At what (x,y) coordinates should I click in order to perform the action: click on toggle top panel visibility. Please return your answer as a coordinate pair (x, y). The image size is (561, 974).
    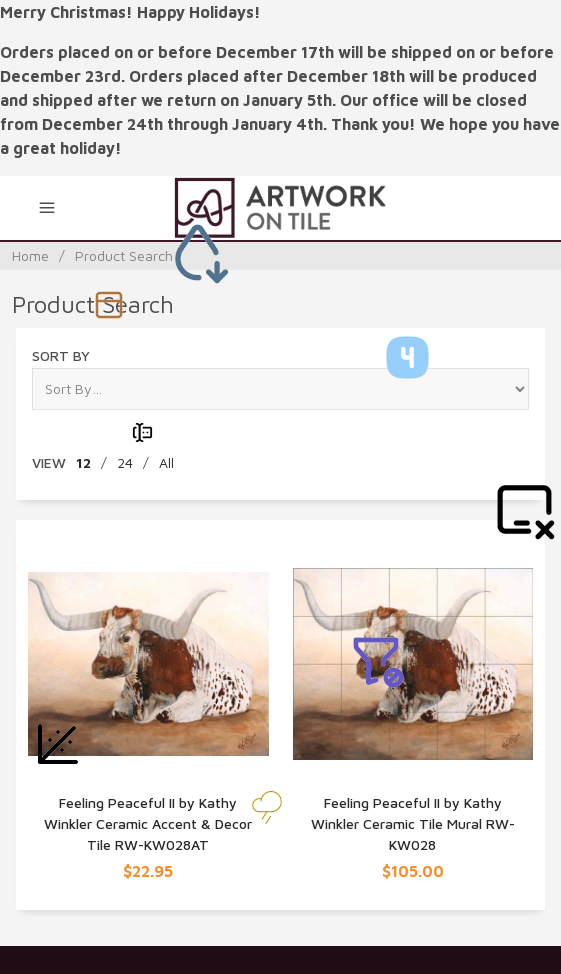
    Looking at the image, I should click on (109, 305).